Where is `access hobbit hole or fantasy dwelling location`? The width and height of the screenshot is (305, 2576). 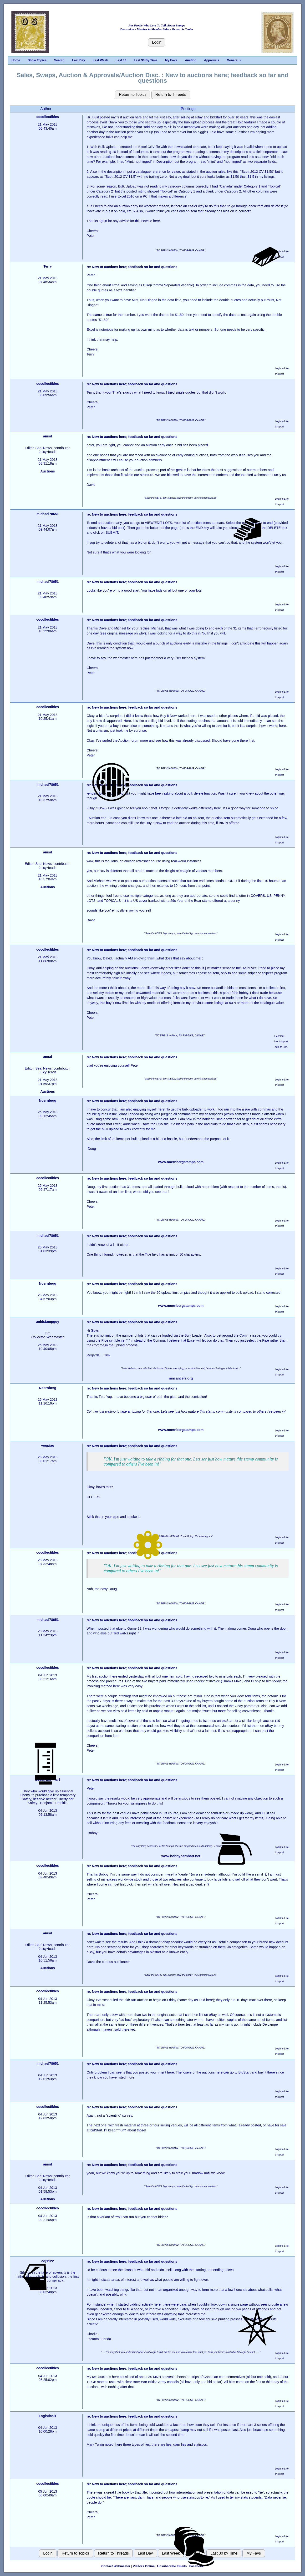
access hobbit hole or fantasy dwelling location is located at coordinates (111, 782).